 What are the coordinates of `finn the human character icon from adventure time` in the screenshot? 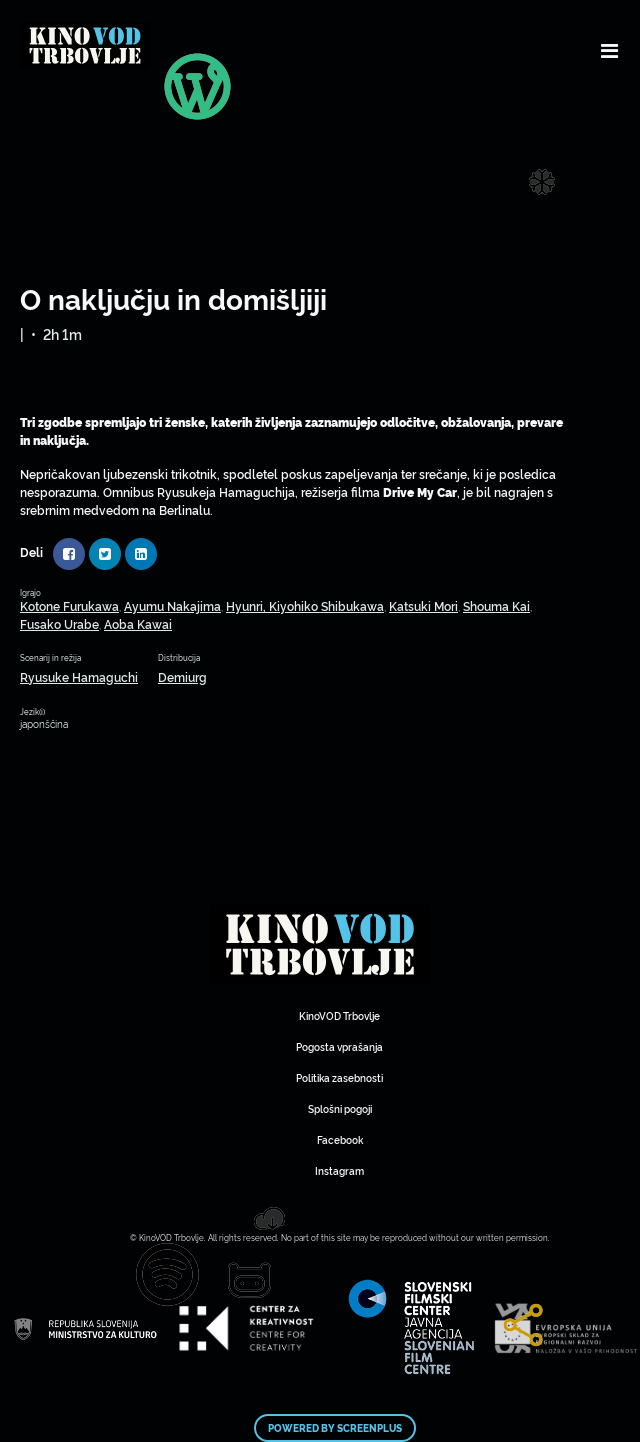 It's located at (249, 1279).